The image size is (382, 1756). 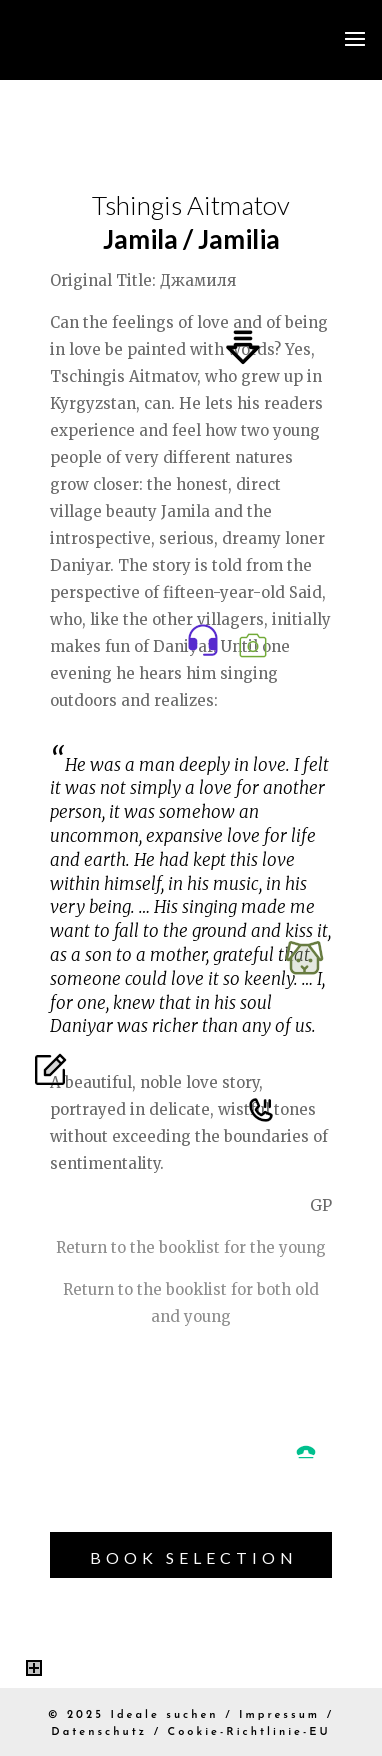 I want to click on download file or content, so click(x=243, y=346).